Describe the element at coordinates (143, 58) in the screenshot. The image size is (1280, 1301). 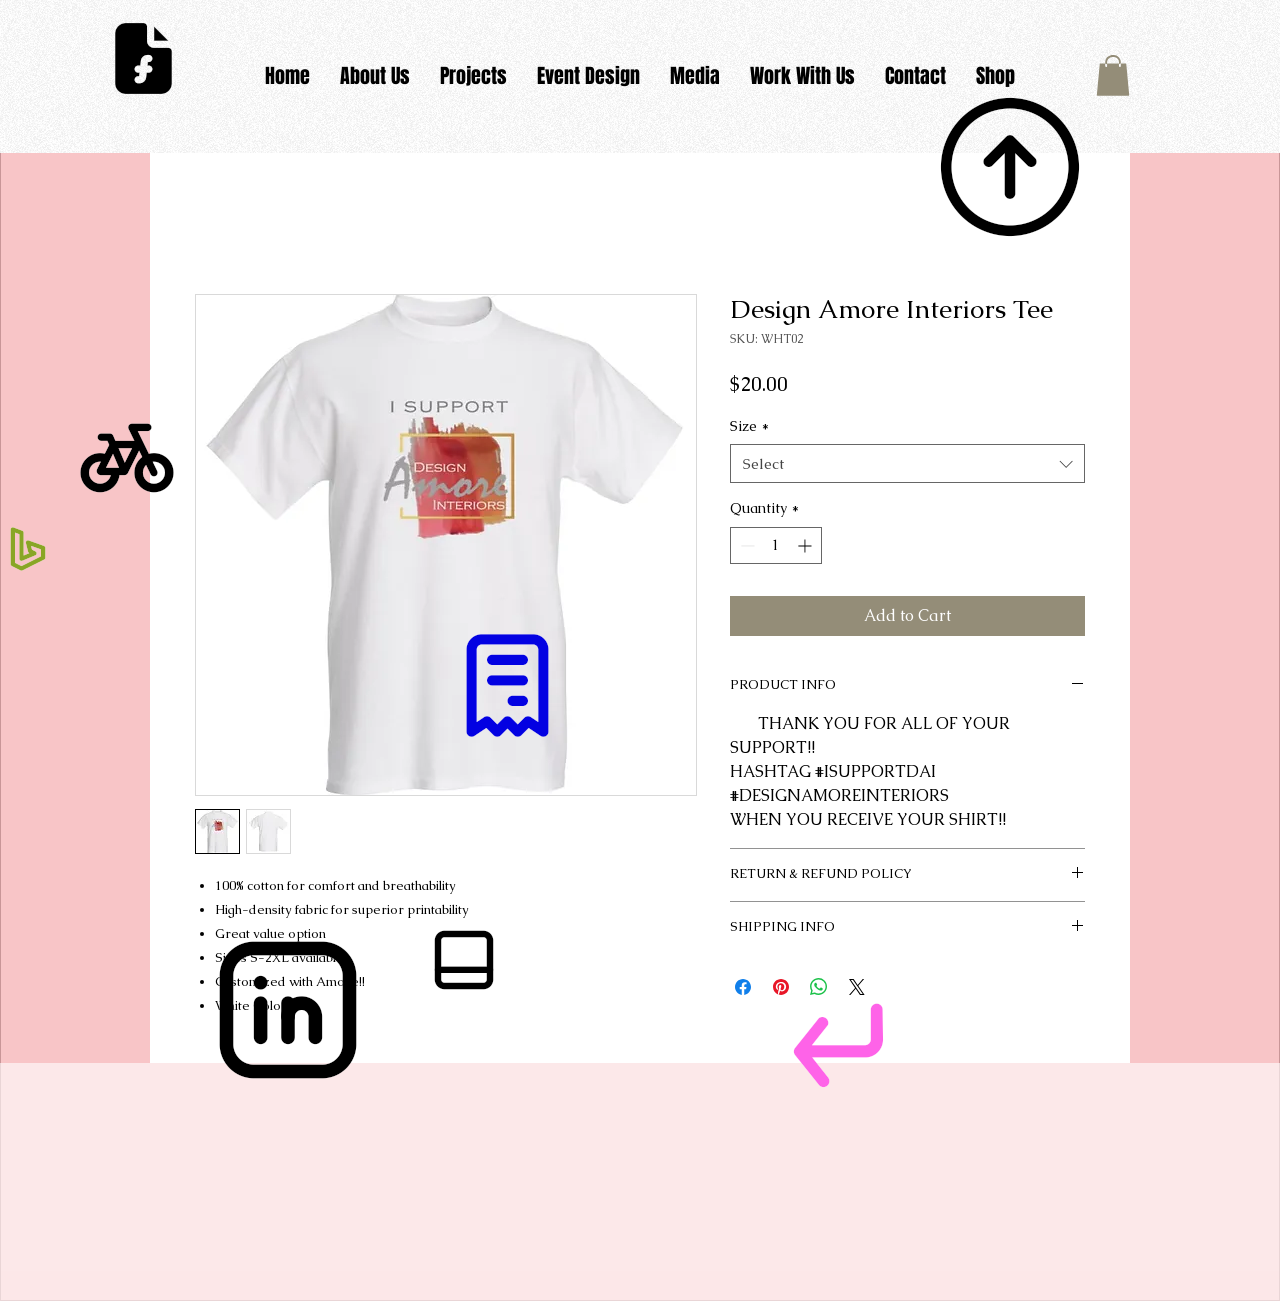
I see `open a function or script file` at that location.